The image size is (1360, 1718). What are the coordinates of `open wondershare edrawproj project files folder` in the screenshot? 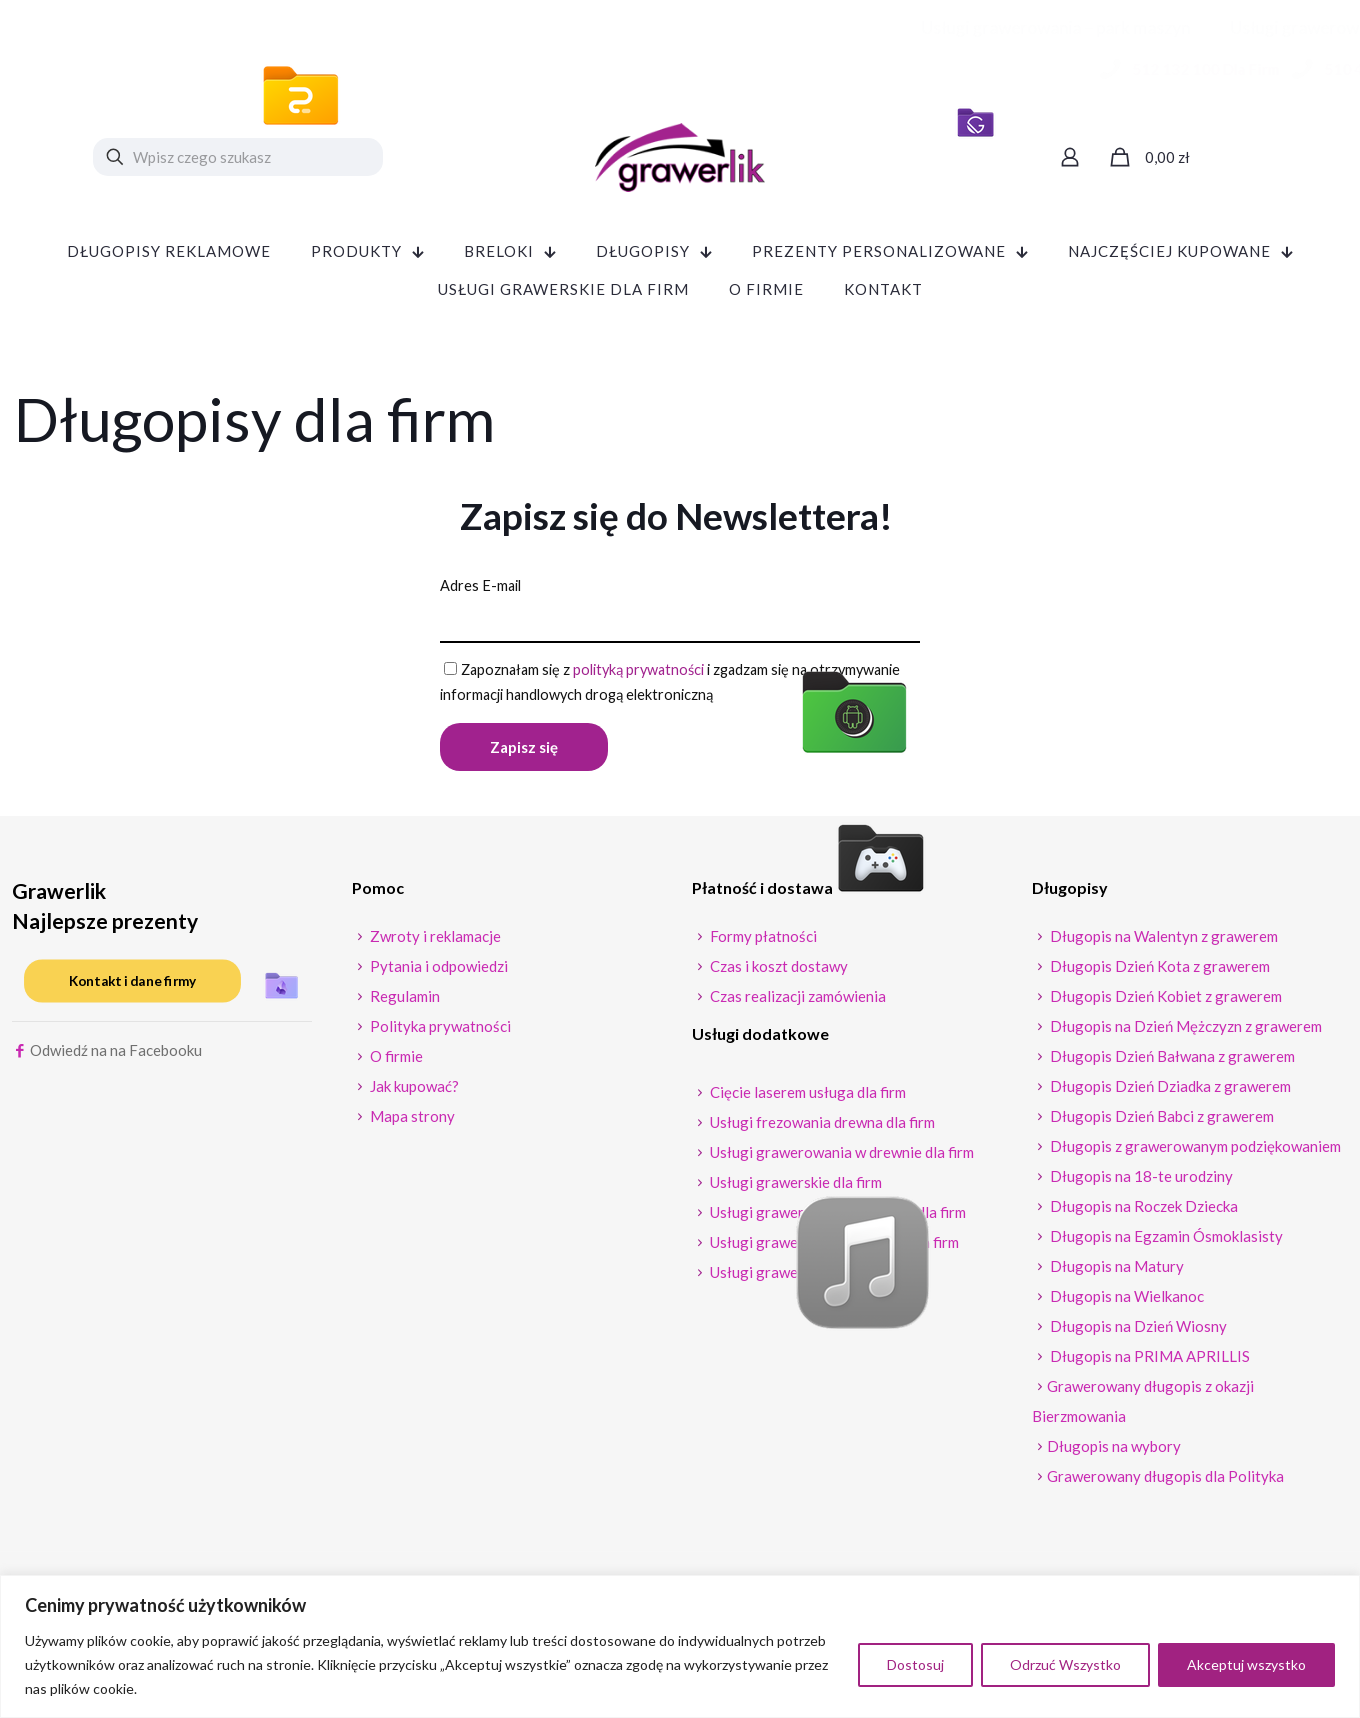 It's located at (300, 97).